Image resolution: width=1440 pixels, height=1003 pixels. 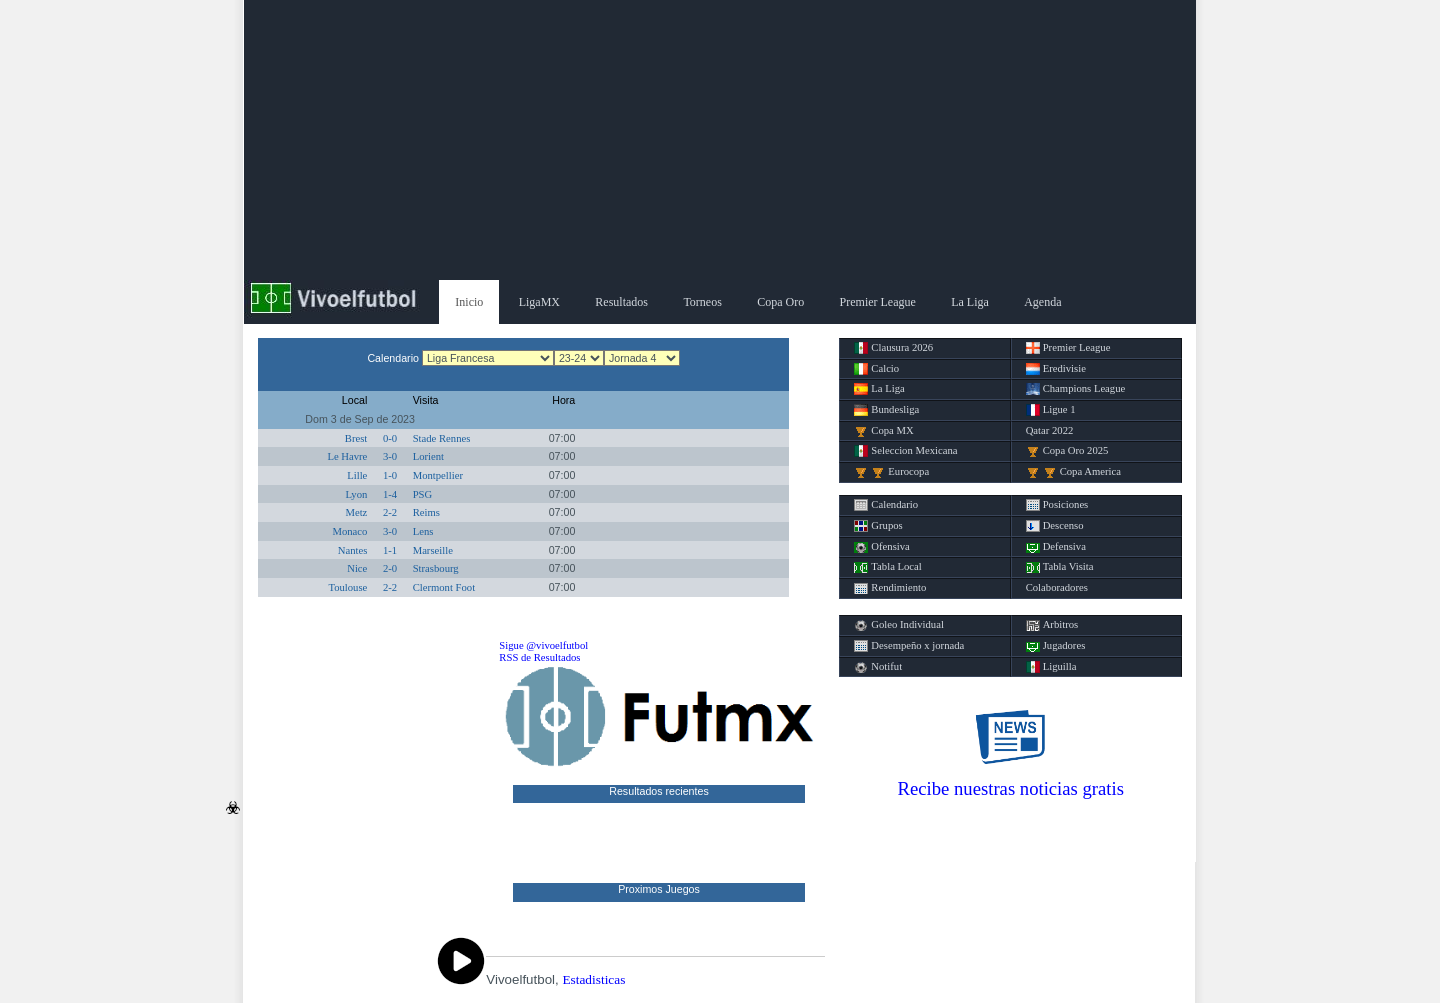 What do you see at coordinates (461, 961) in the screenshot?
I see `play media or video content` at bounding box center [461, 961].